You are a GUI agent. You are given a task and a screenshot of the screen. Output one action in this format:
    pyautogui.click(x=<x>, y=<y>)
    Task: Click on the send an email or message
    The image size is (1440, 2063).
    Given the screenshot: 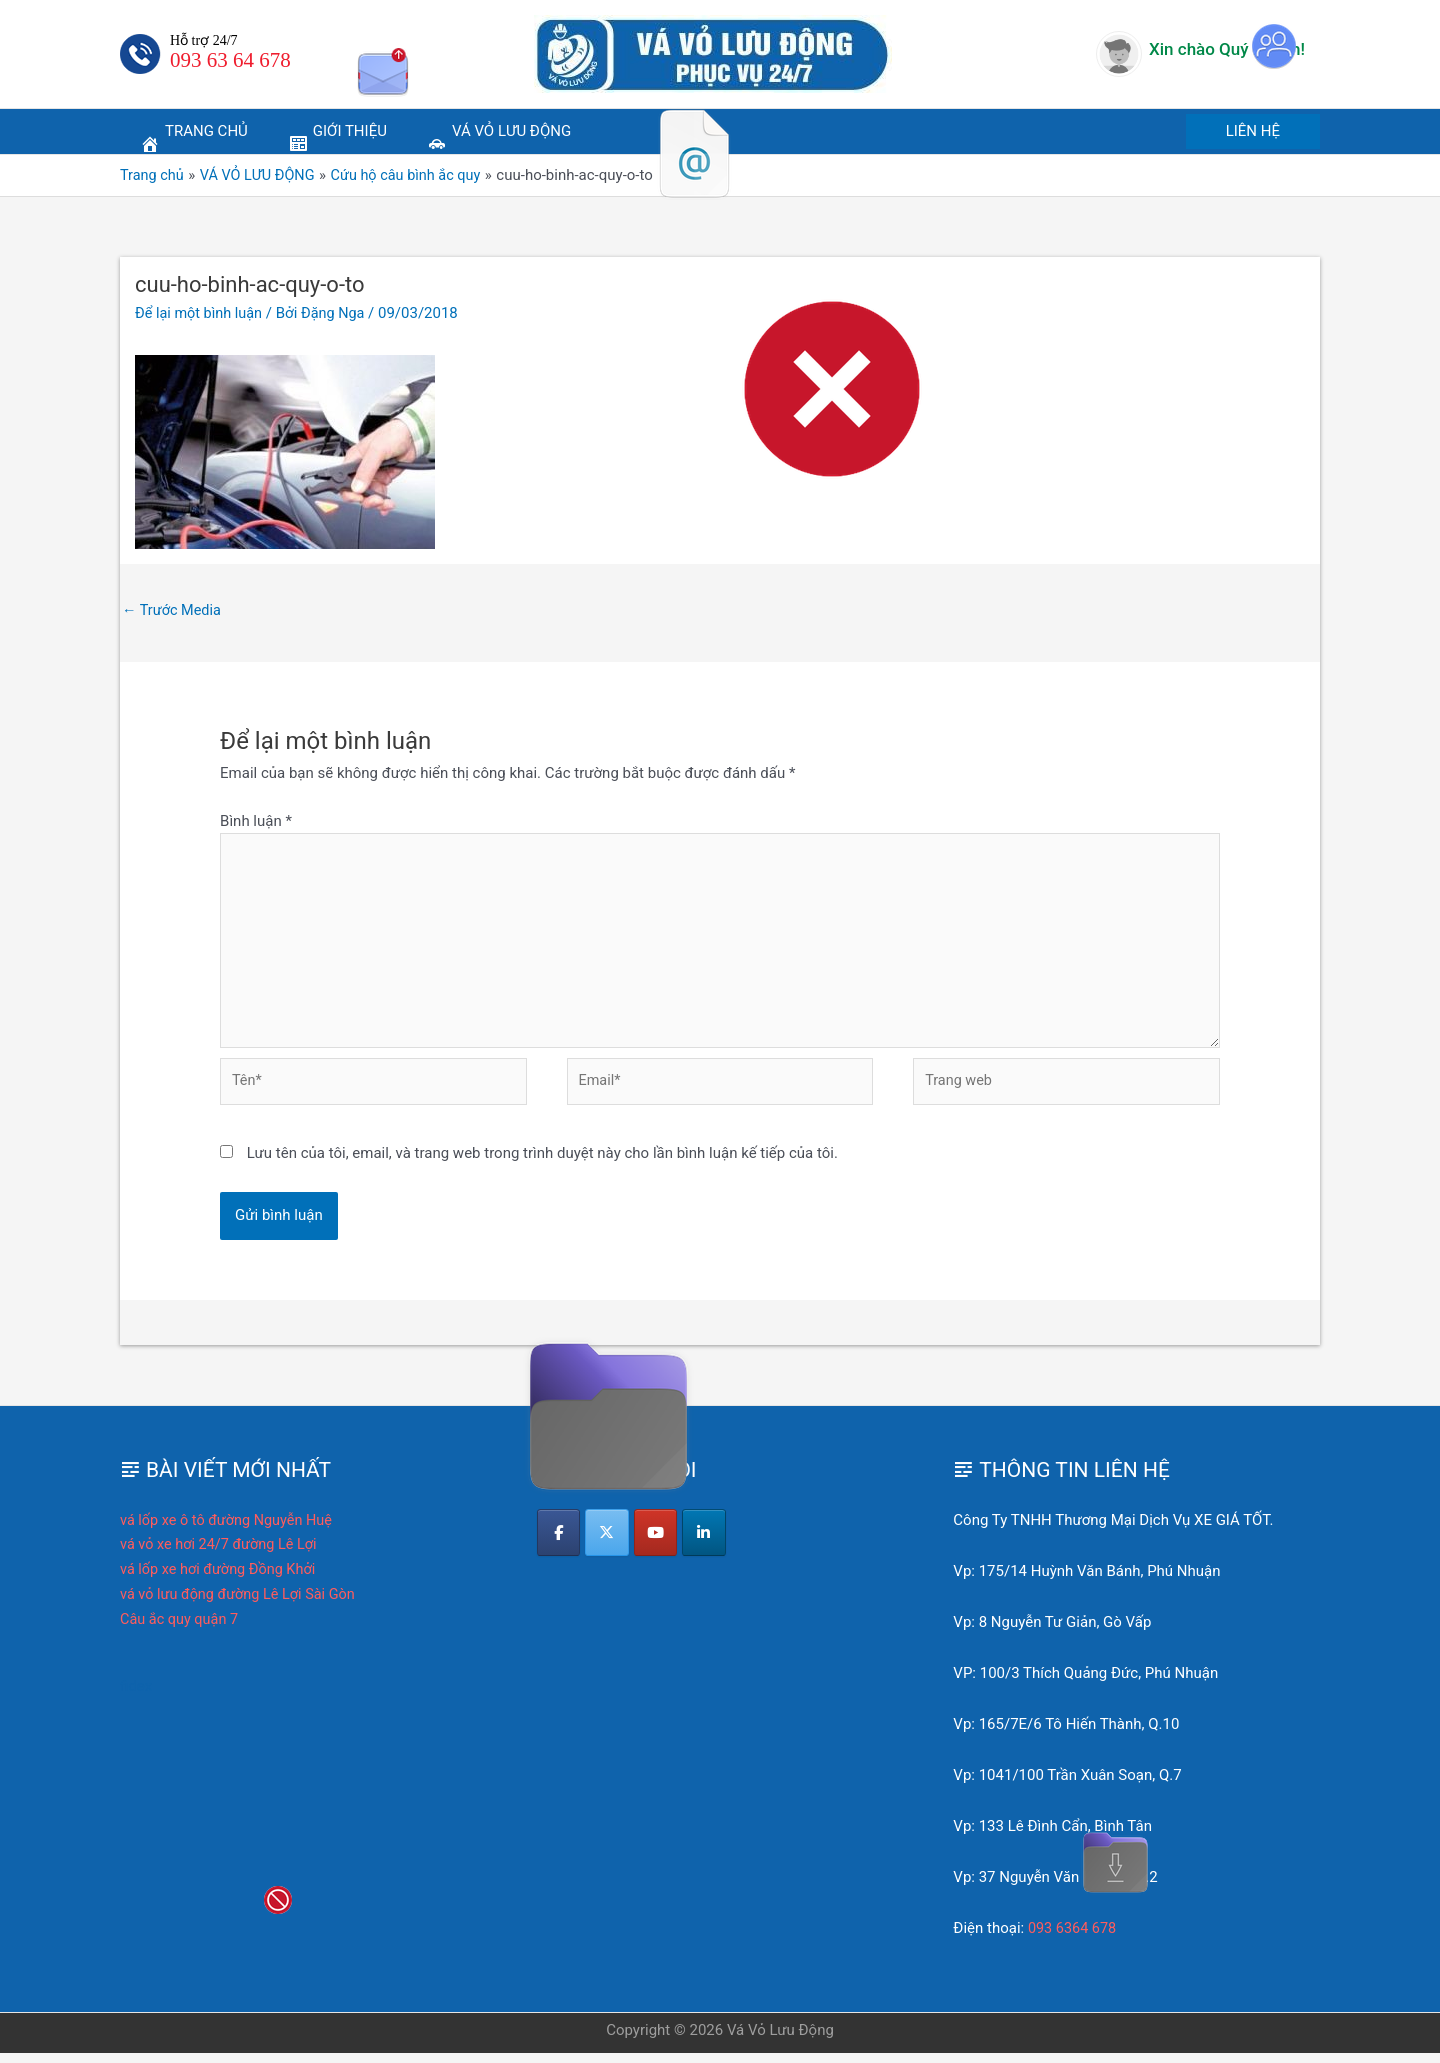 What is the action you would take?
    pyautogui.click(x=383, y=74)
    